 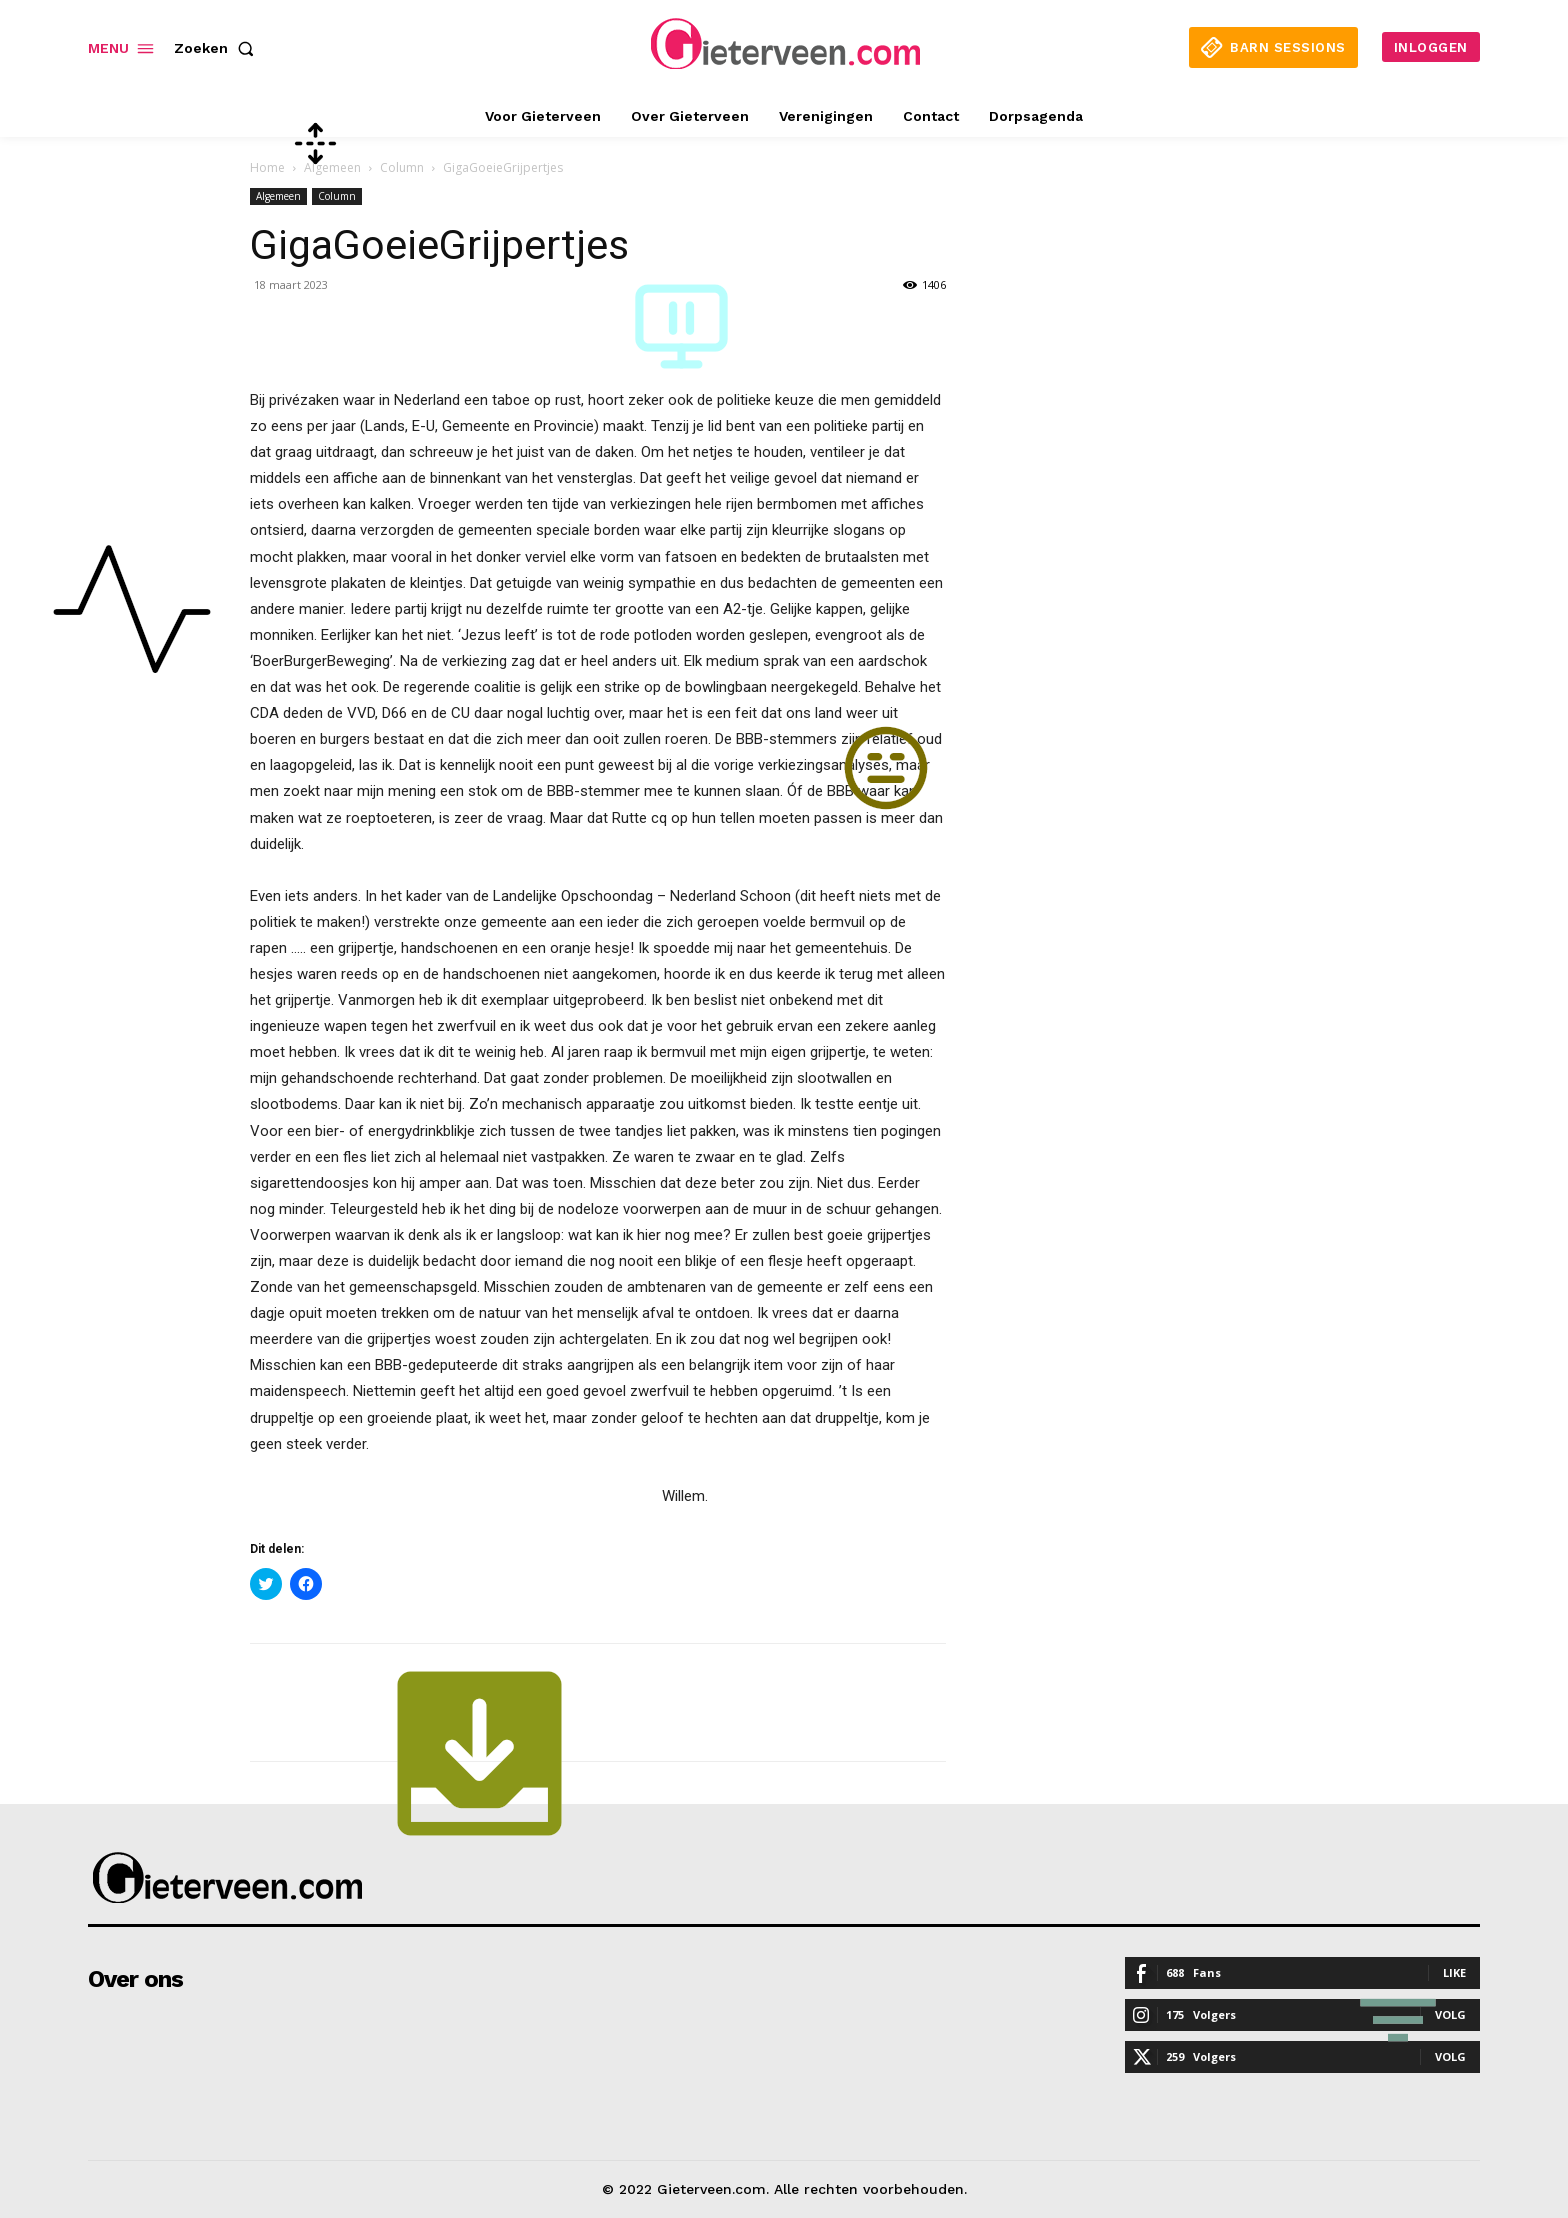 What do you see at coordinates (479, 1753) in the screenshot?
I see `download file to inbox or tray` at bounding box center [479, 1753].